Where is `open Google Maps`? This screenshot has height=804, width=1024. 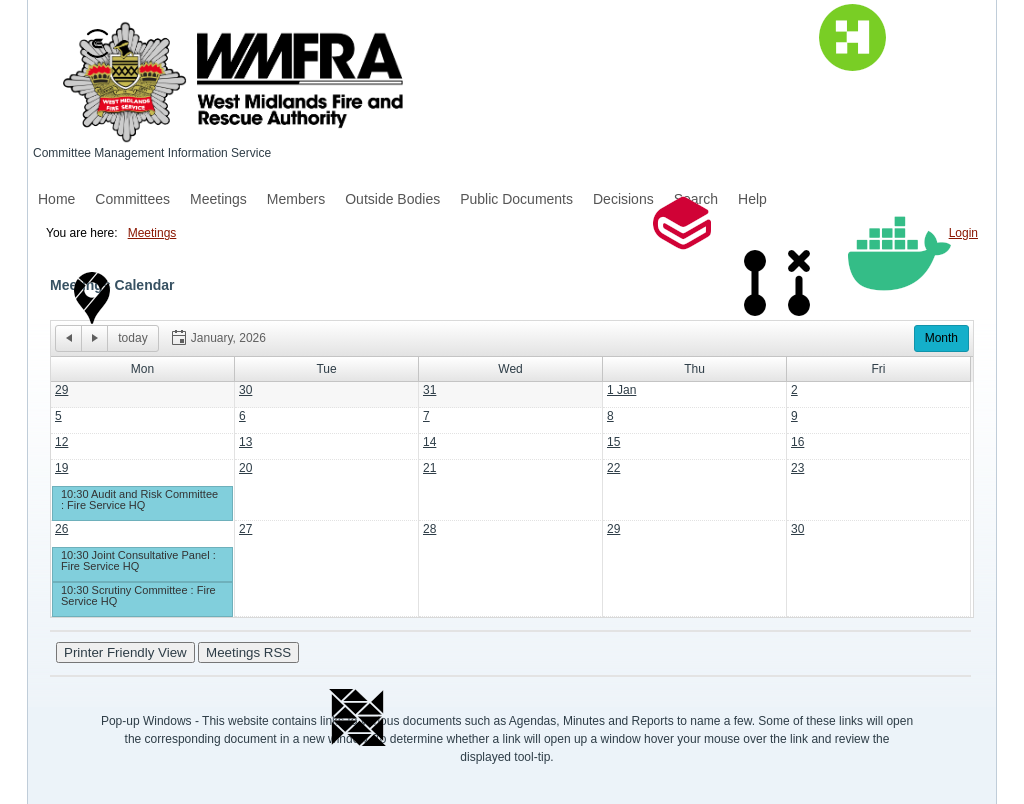 open Google Maps is located at coordinates (92, 298).